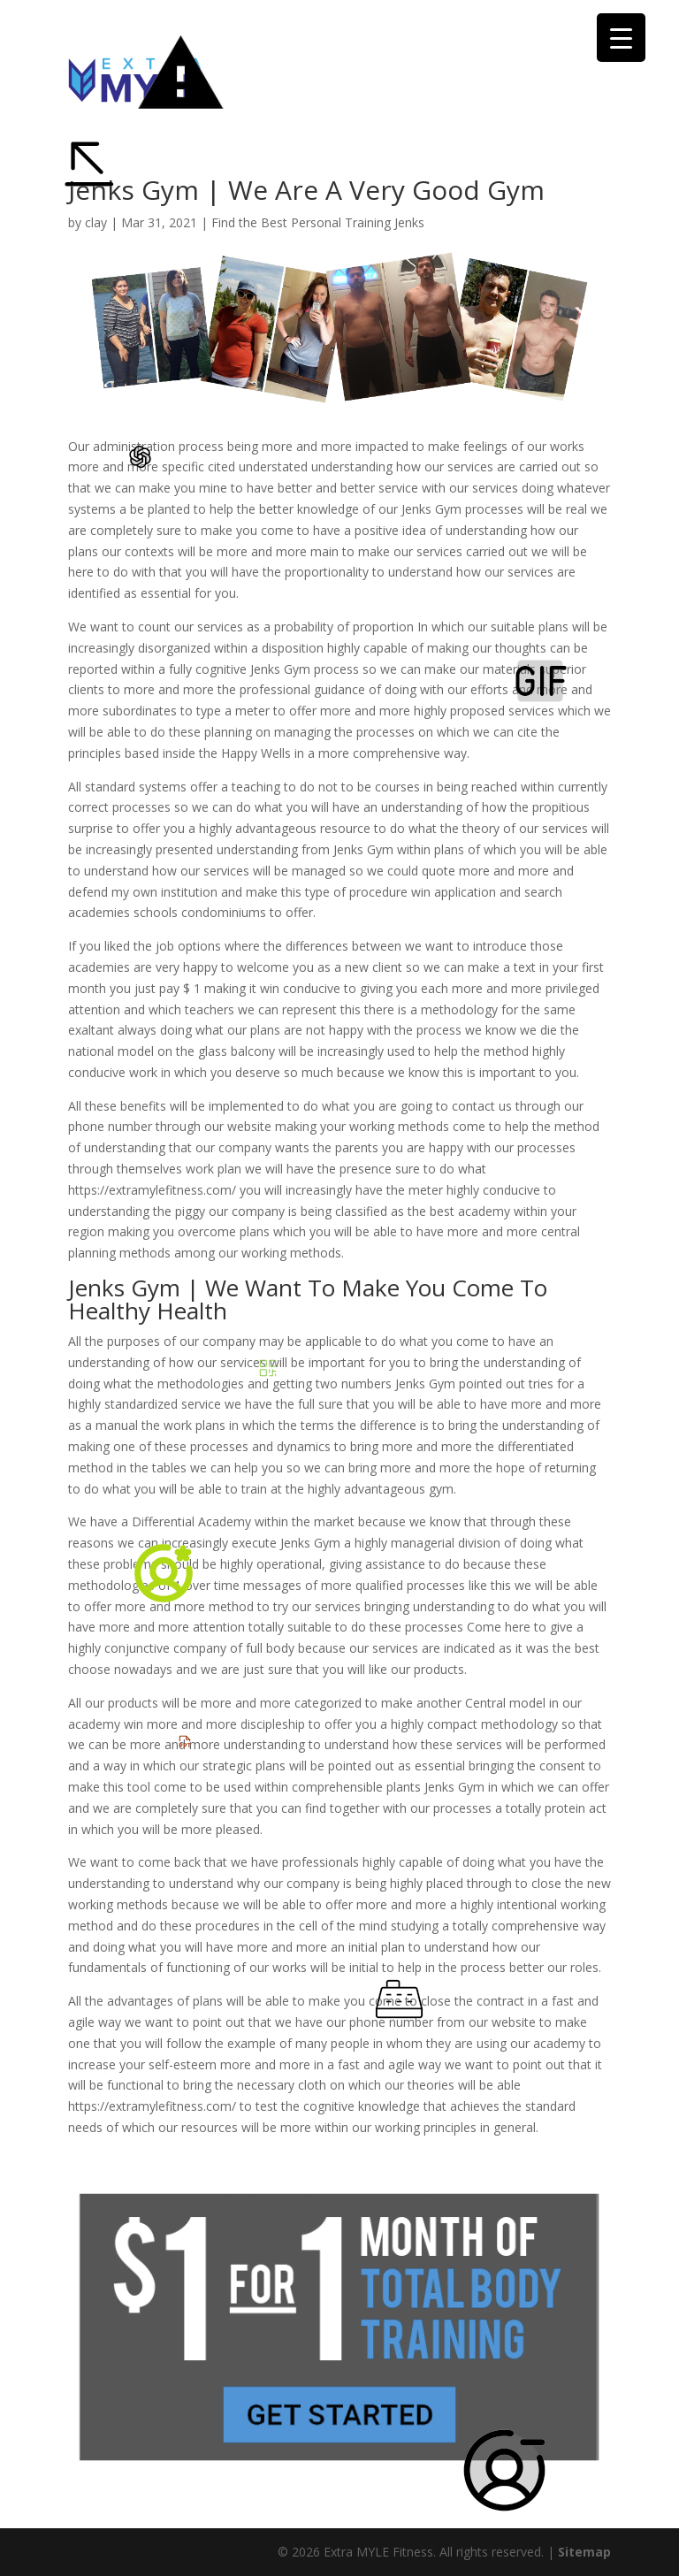 Image resolution: width=679 pixels, height=2576 pixels. I want to click on scan or generate a qr code, so click(268, 1368).